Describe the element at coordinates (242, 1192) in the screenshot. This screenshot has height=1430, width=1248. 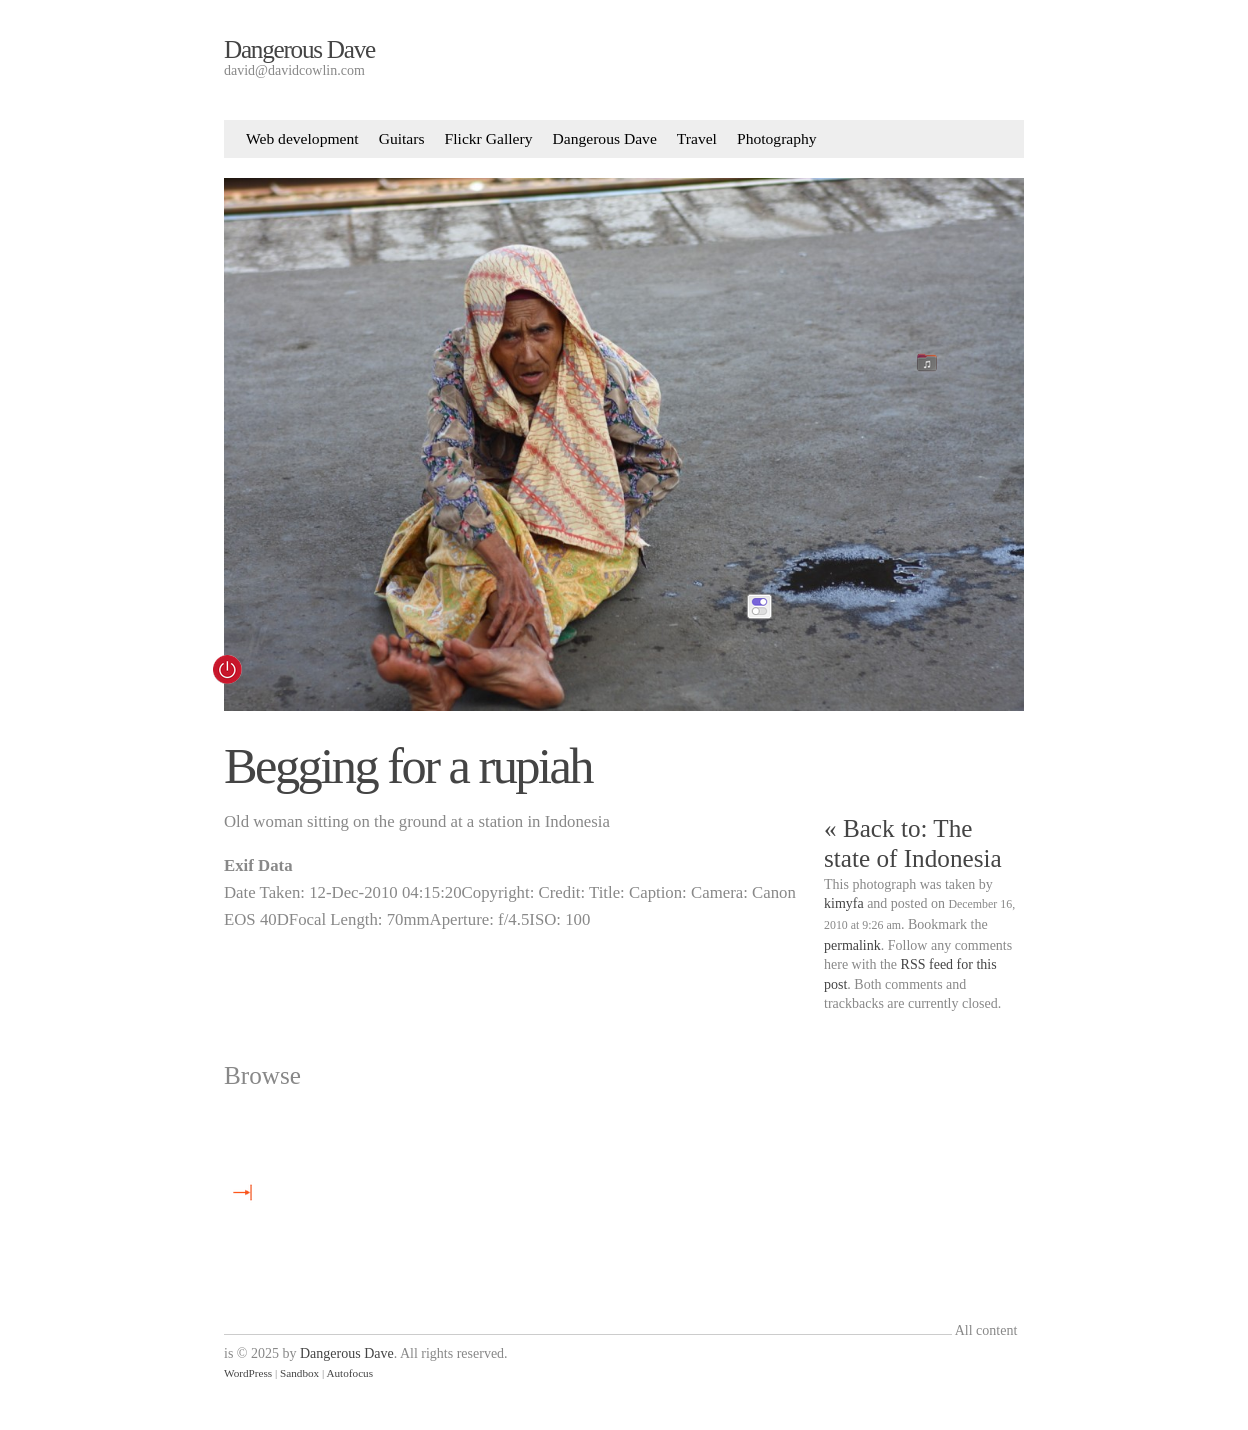
I see `go to the last item or page` at that location.